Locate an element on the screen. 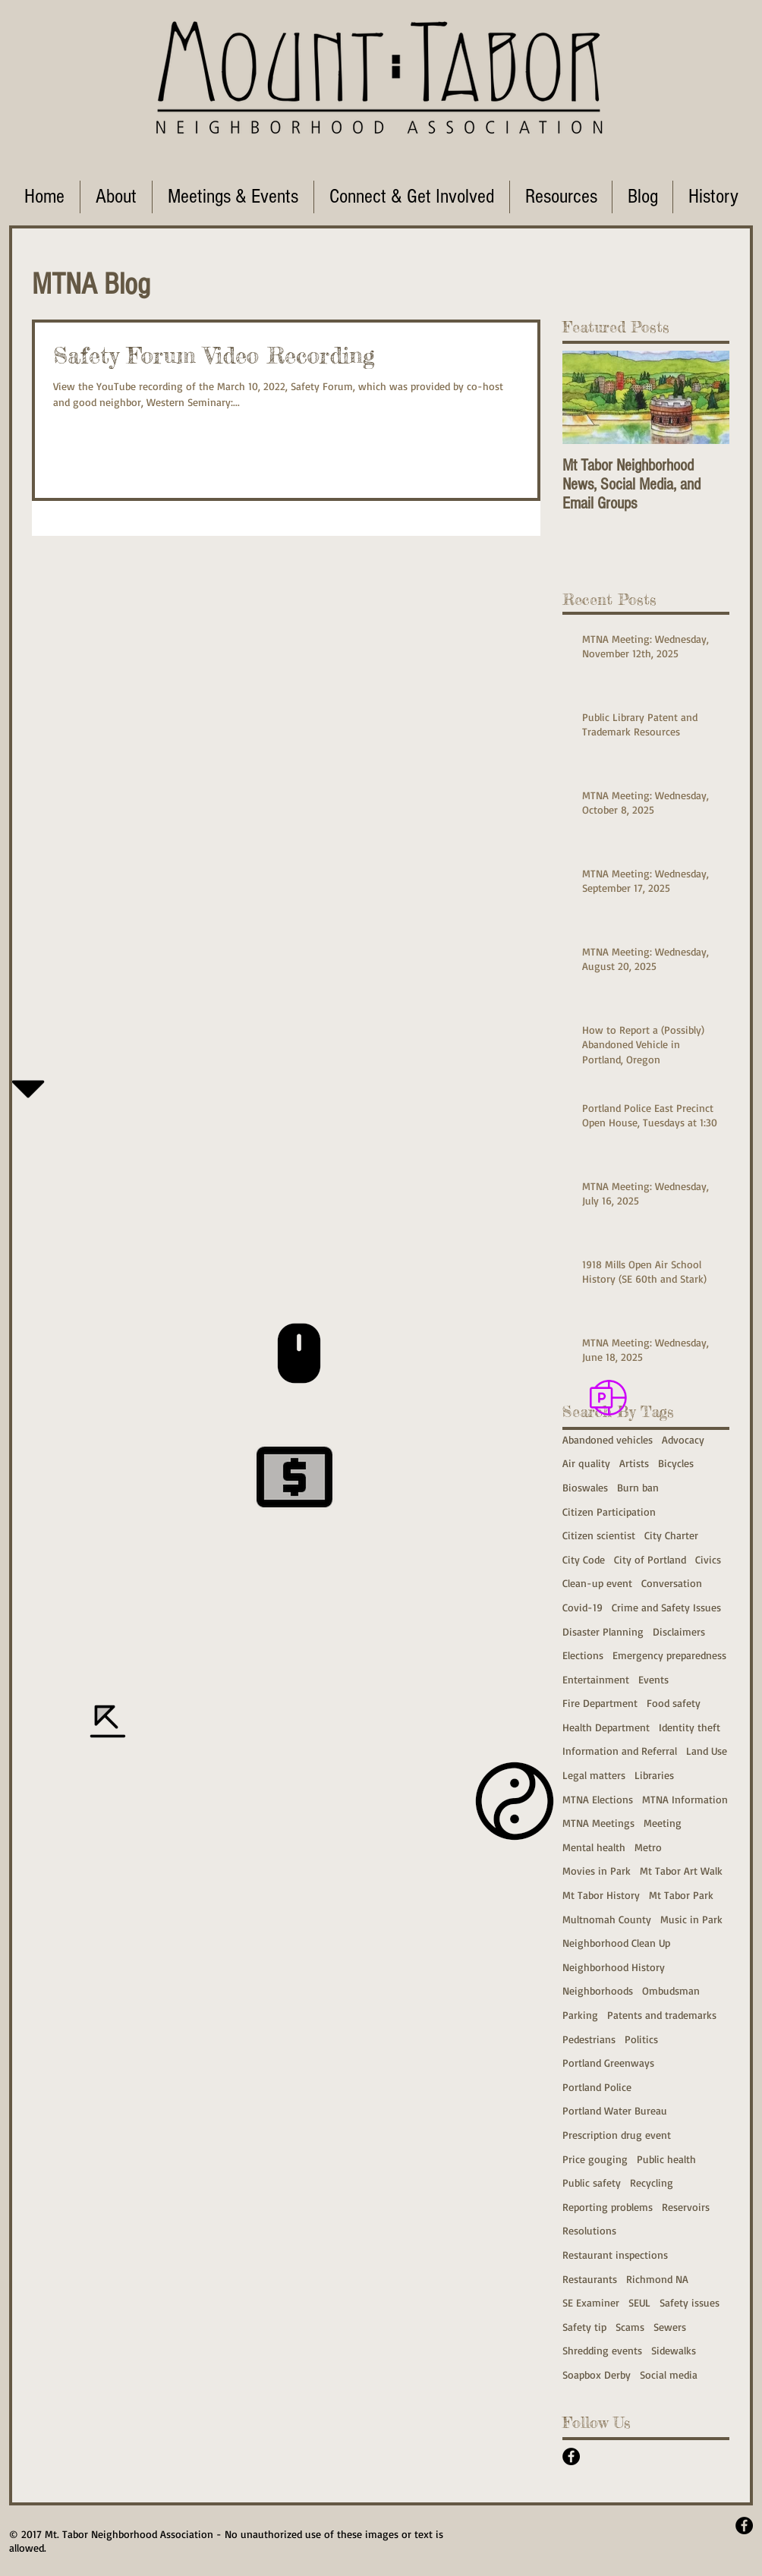 The height and width of the screenshot is (2576, 762). open Microsoft PowerPoint is located at coordinates (607, 1397).